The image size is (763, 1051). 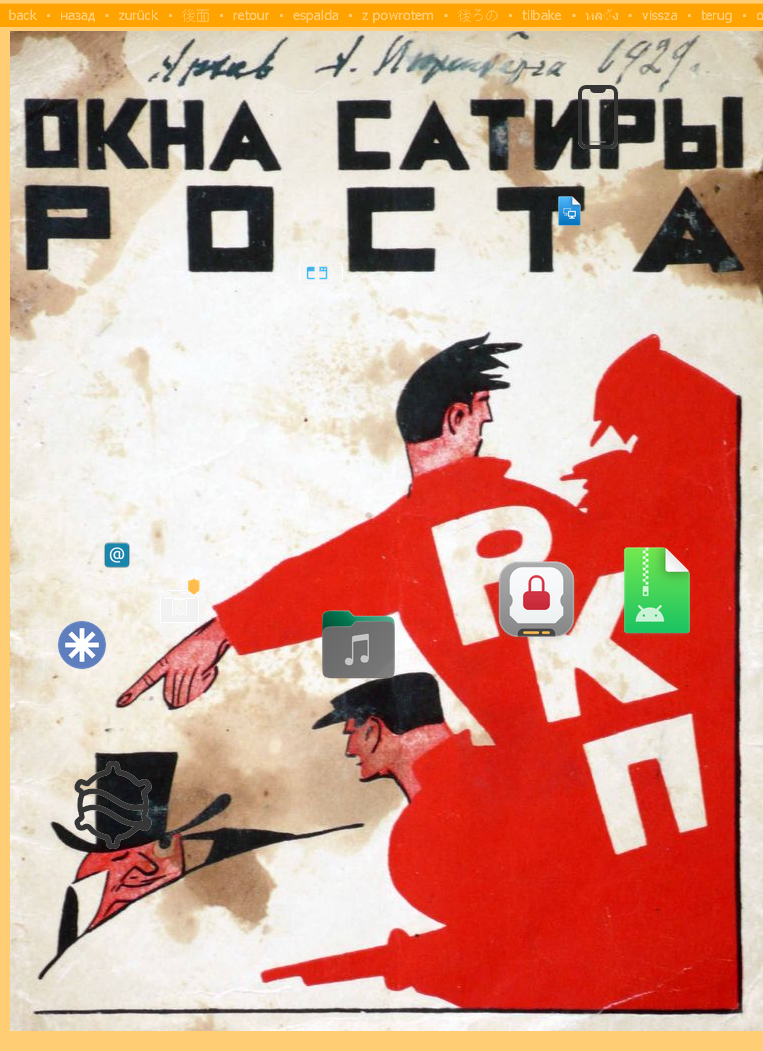 I want to click on snap window to left half of screen, so click(x=321, y=273).